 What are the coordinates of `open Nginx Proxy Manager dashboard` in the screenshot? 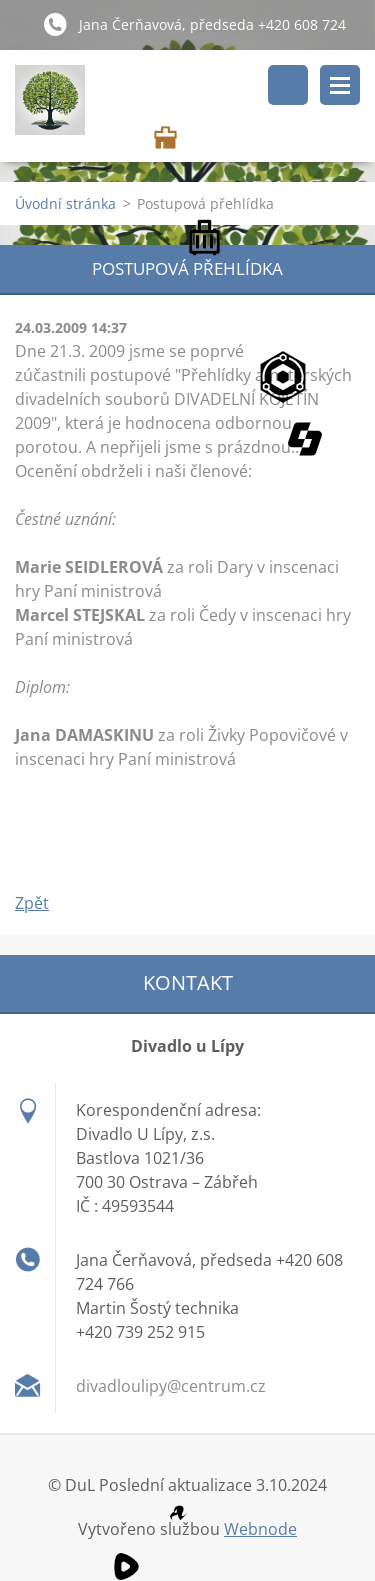 It's located at (283, 377).